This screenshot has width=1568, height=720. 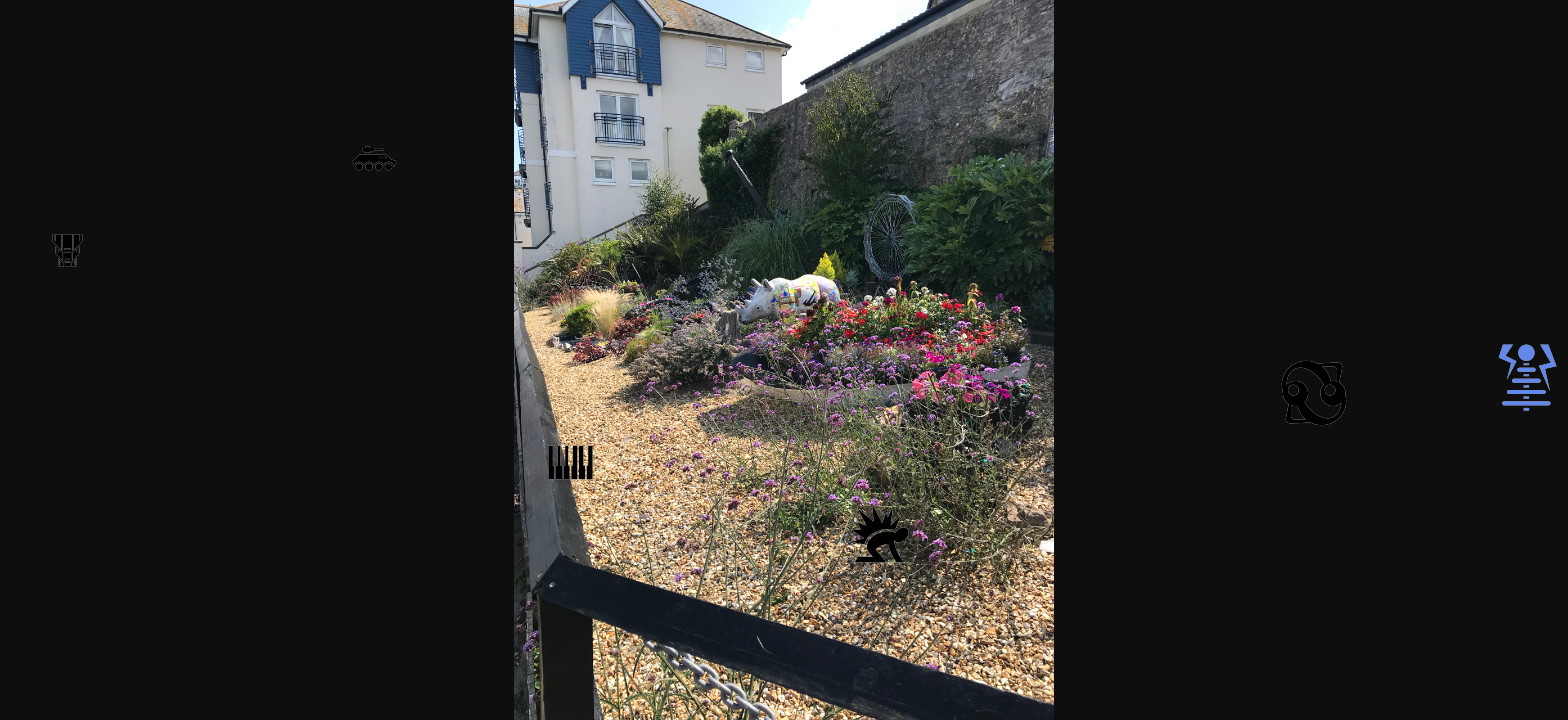 I want to click on open piano or keyboard instrument, so click(x=570, y=462).